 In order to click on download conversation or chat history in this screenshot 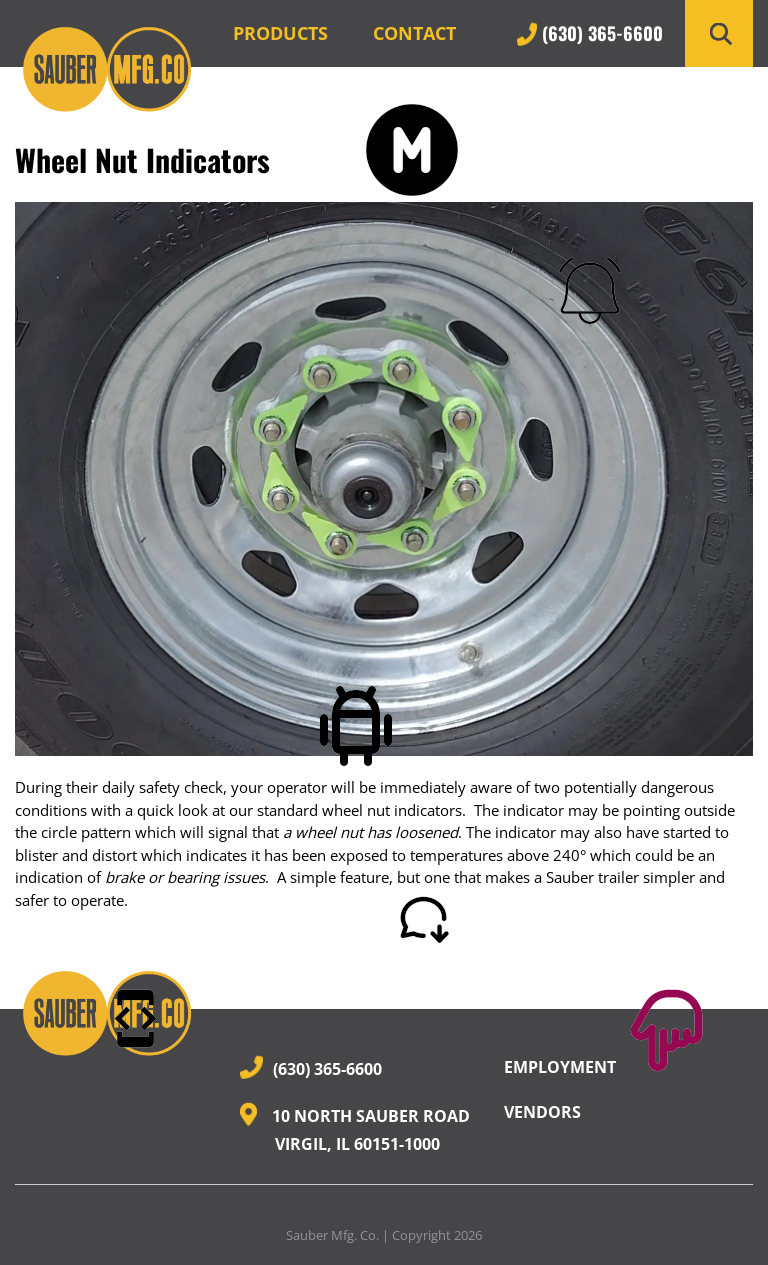, I will do `click(423, 917)`.